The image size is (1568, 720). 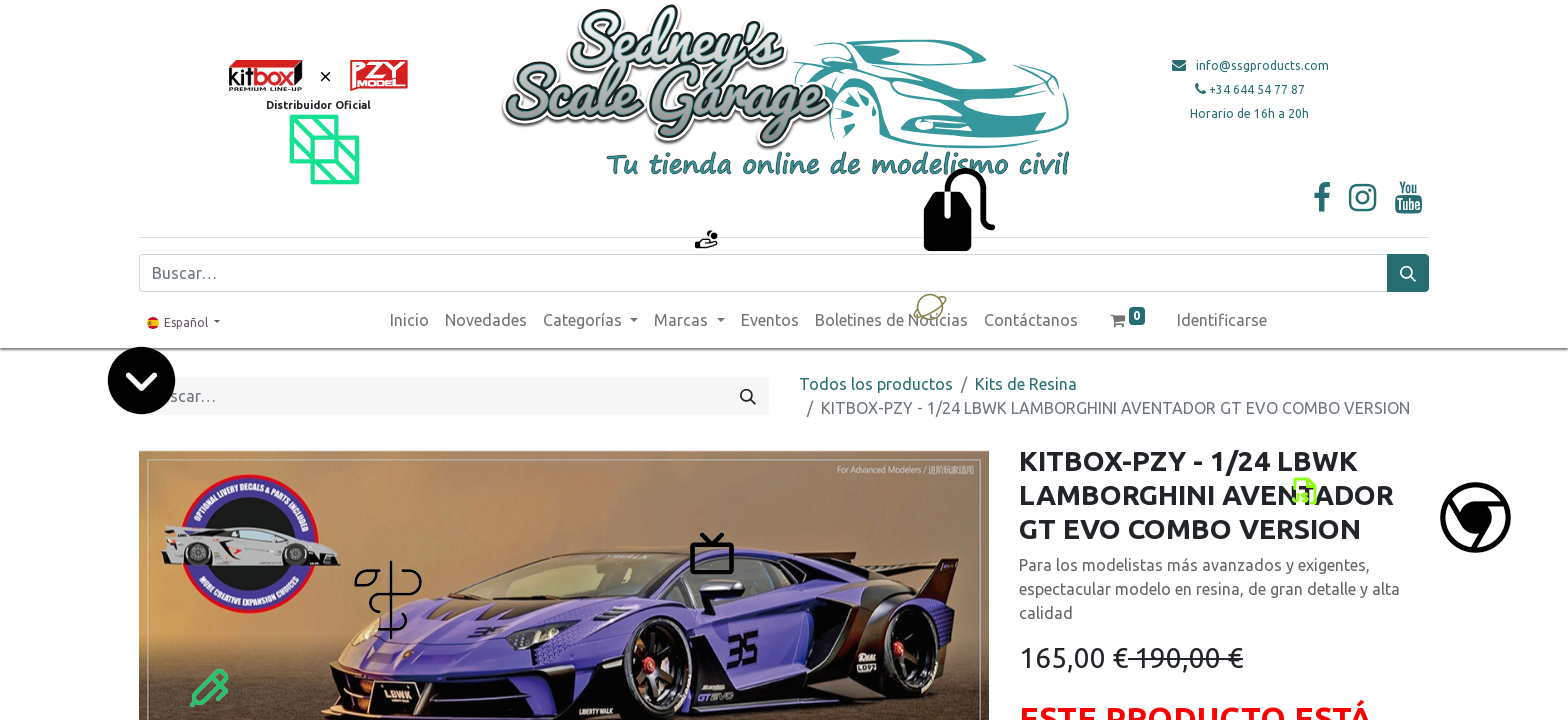 I want to click on open Google Chrome browser, so click(x=1475, y=517).